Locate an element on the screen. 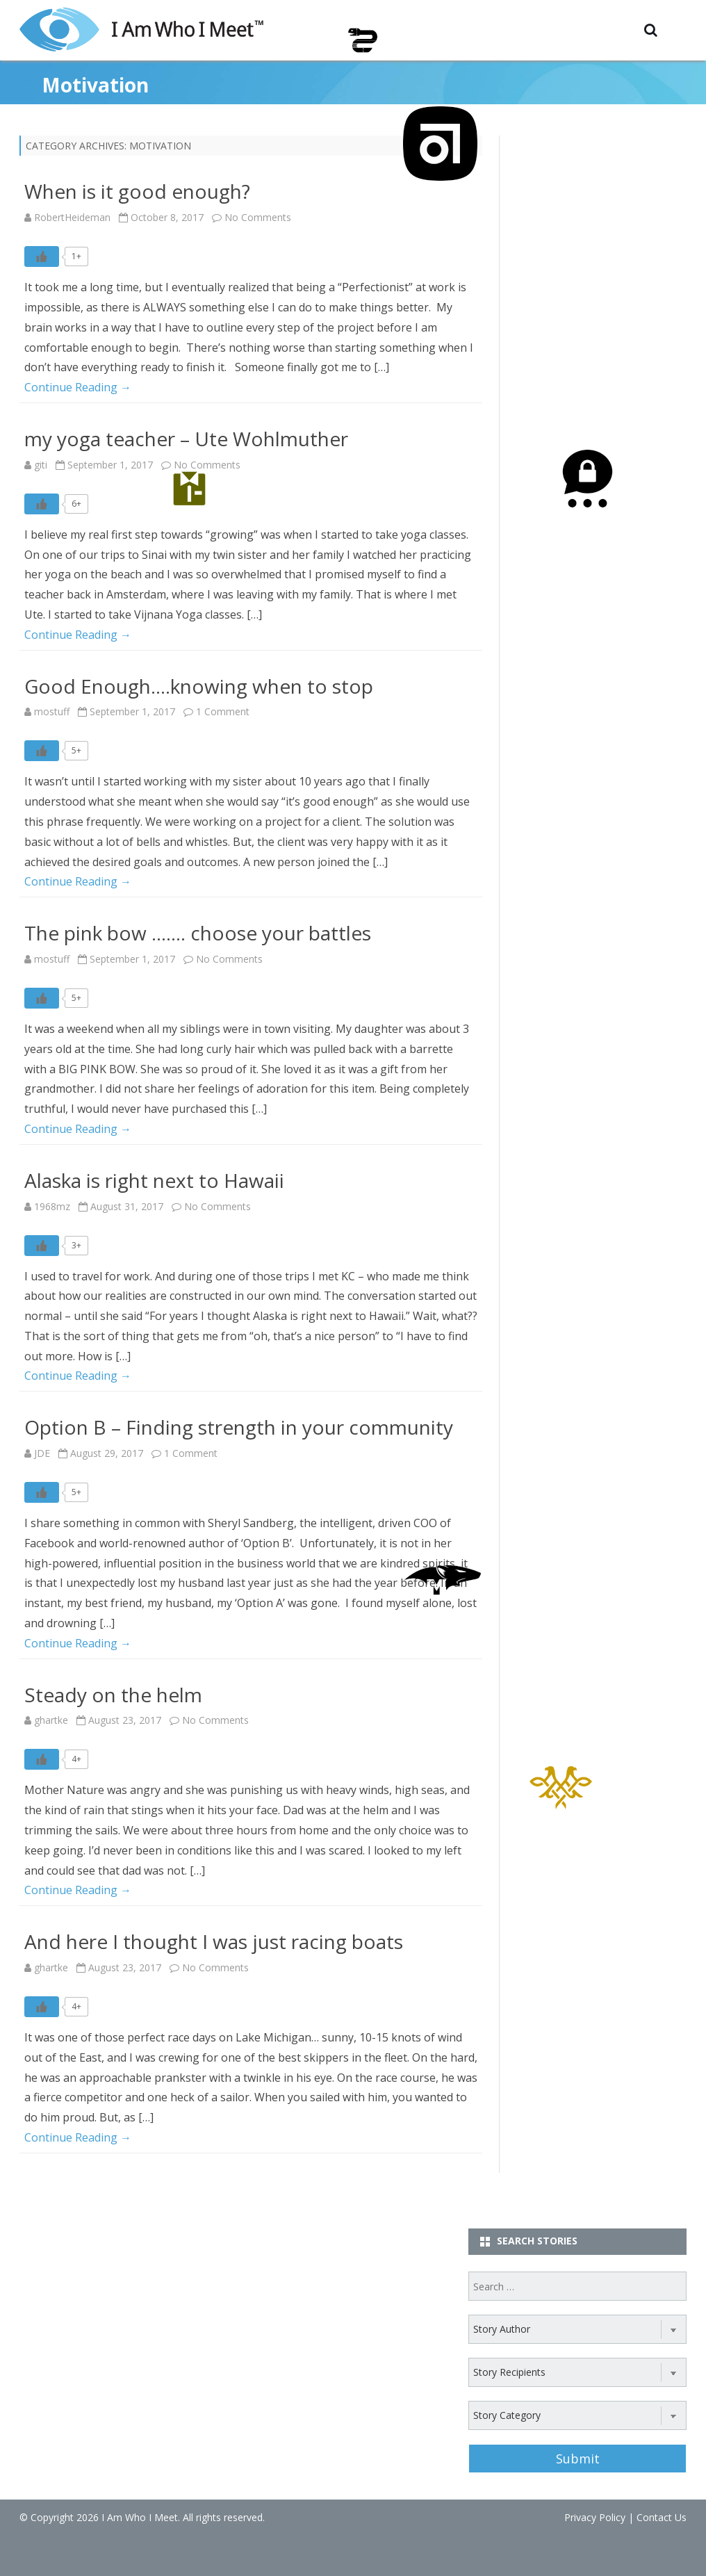  pyscaffold python project scaffolding tool logo is located at coordinates (363, 40).